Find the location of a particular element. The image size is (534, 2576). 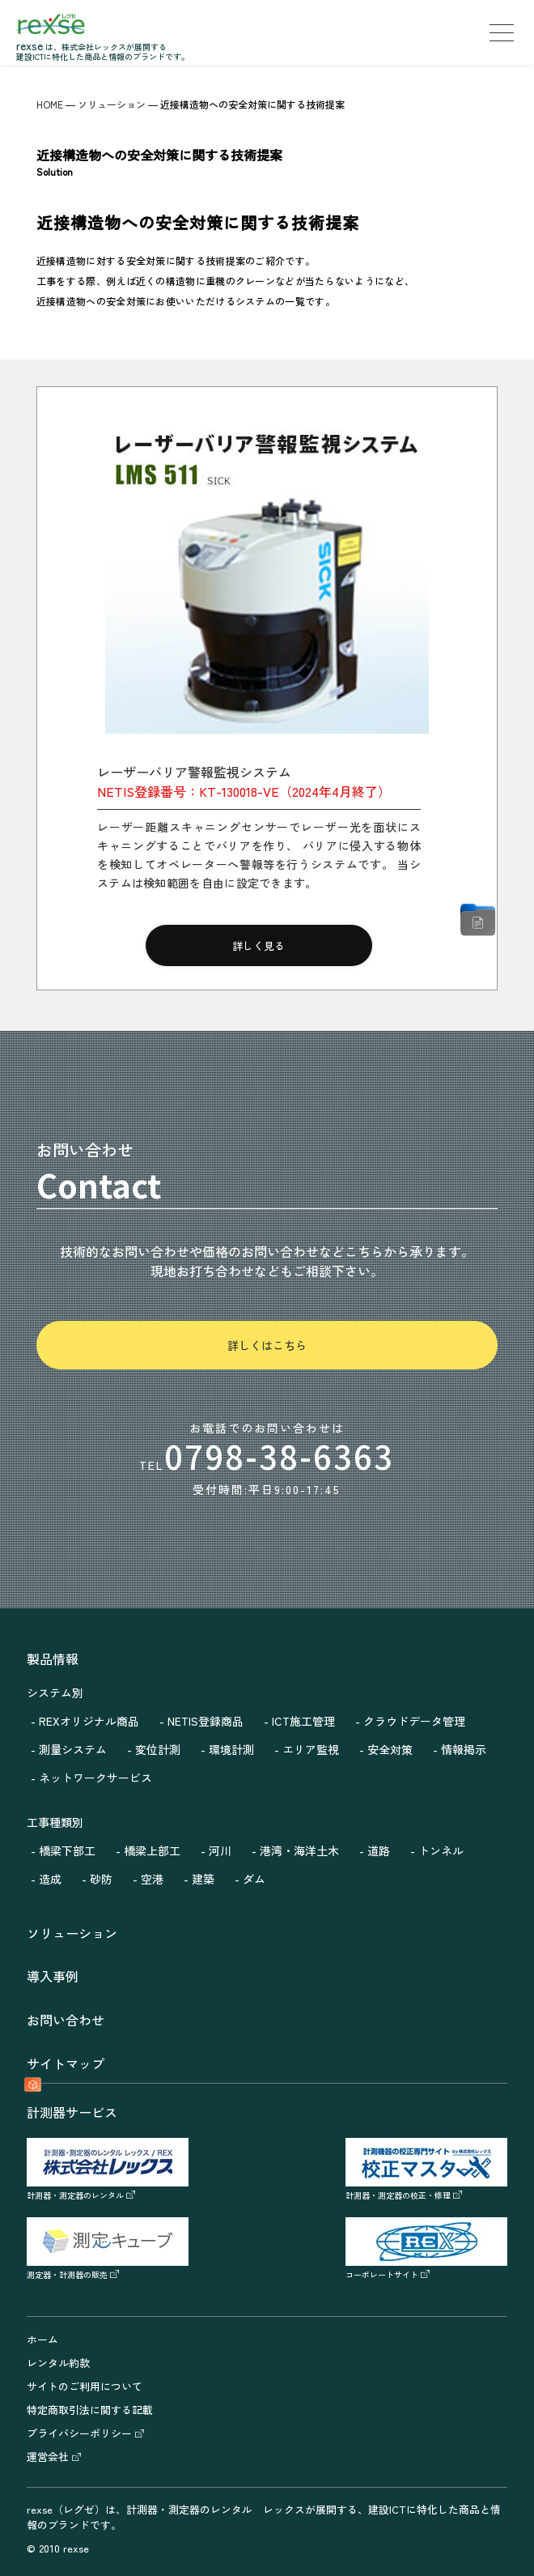

3D model file in STL binary format is located at coordinates (32, 2084).